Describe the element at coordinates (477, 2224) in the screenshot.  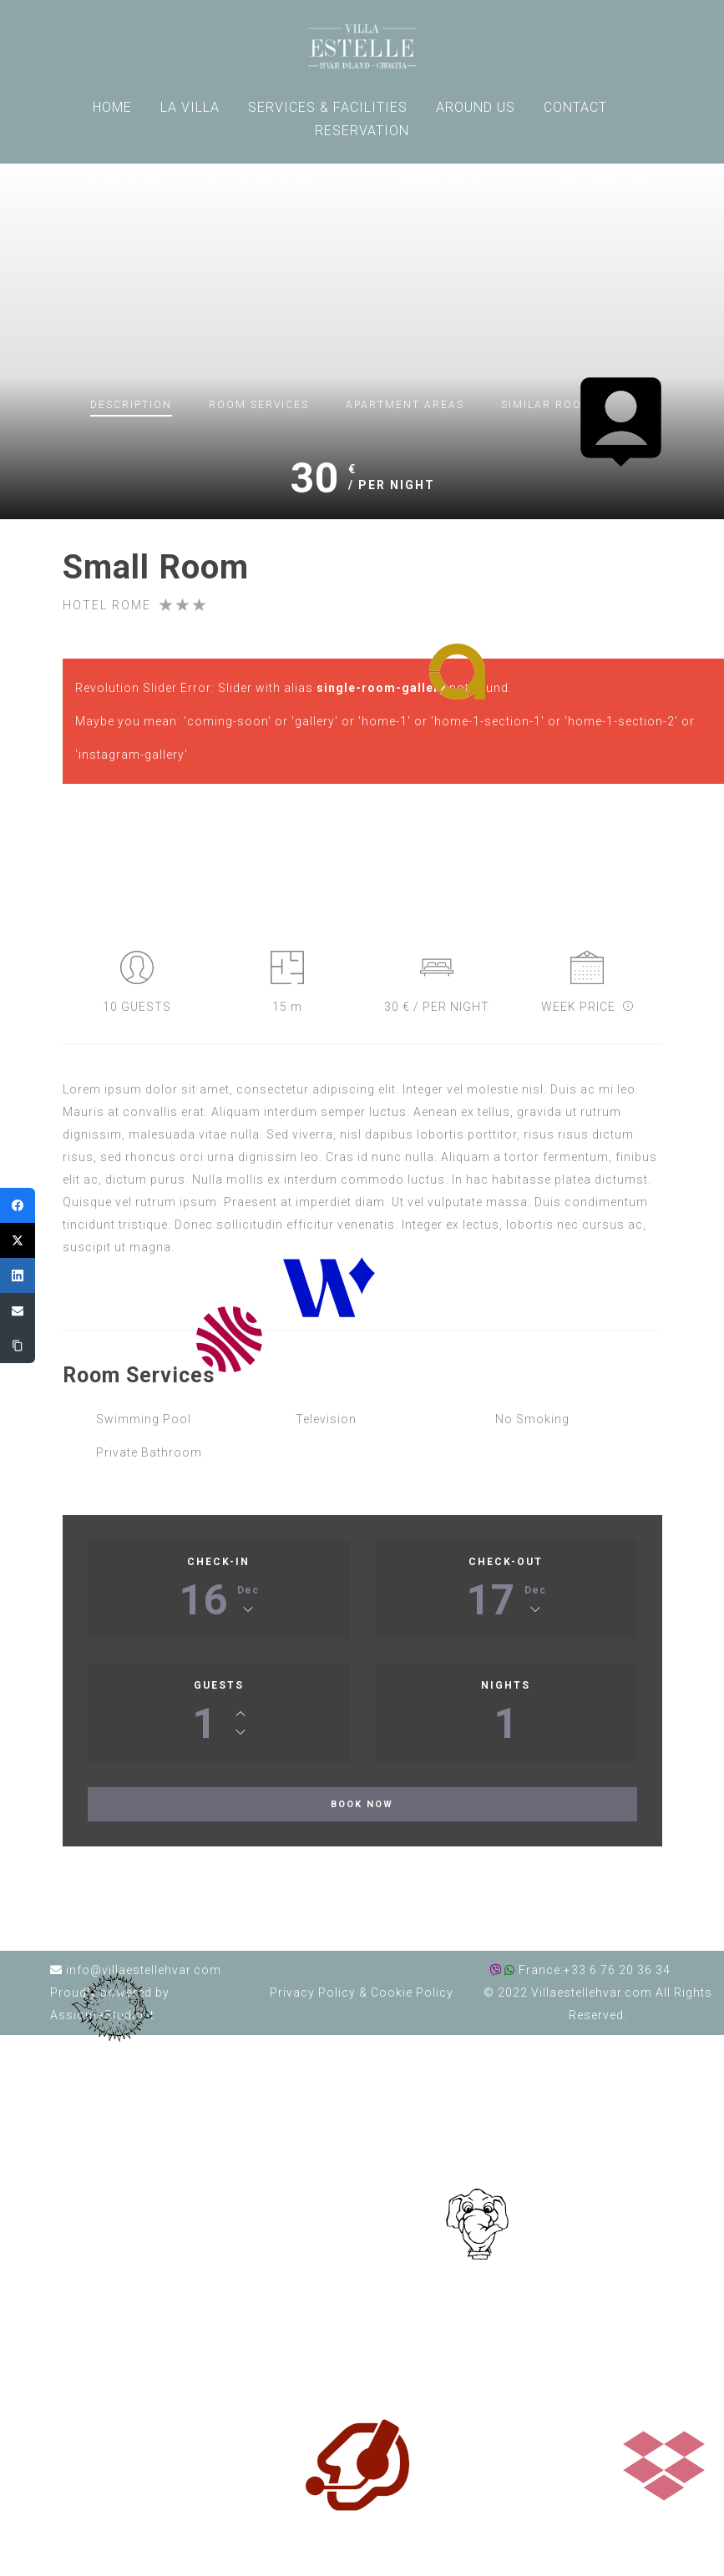
I see `packagist logo - php package repository` at that location.